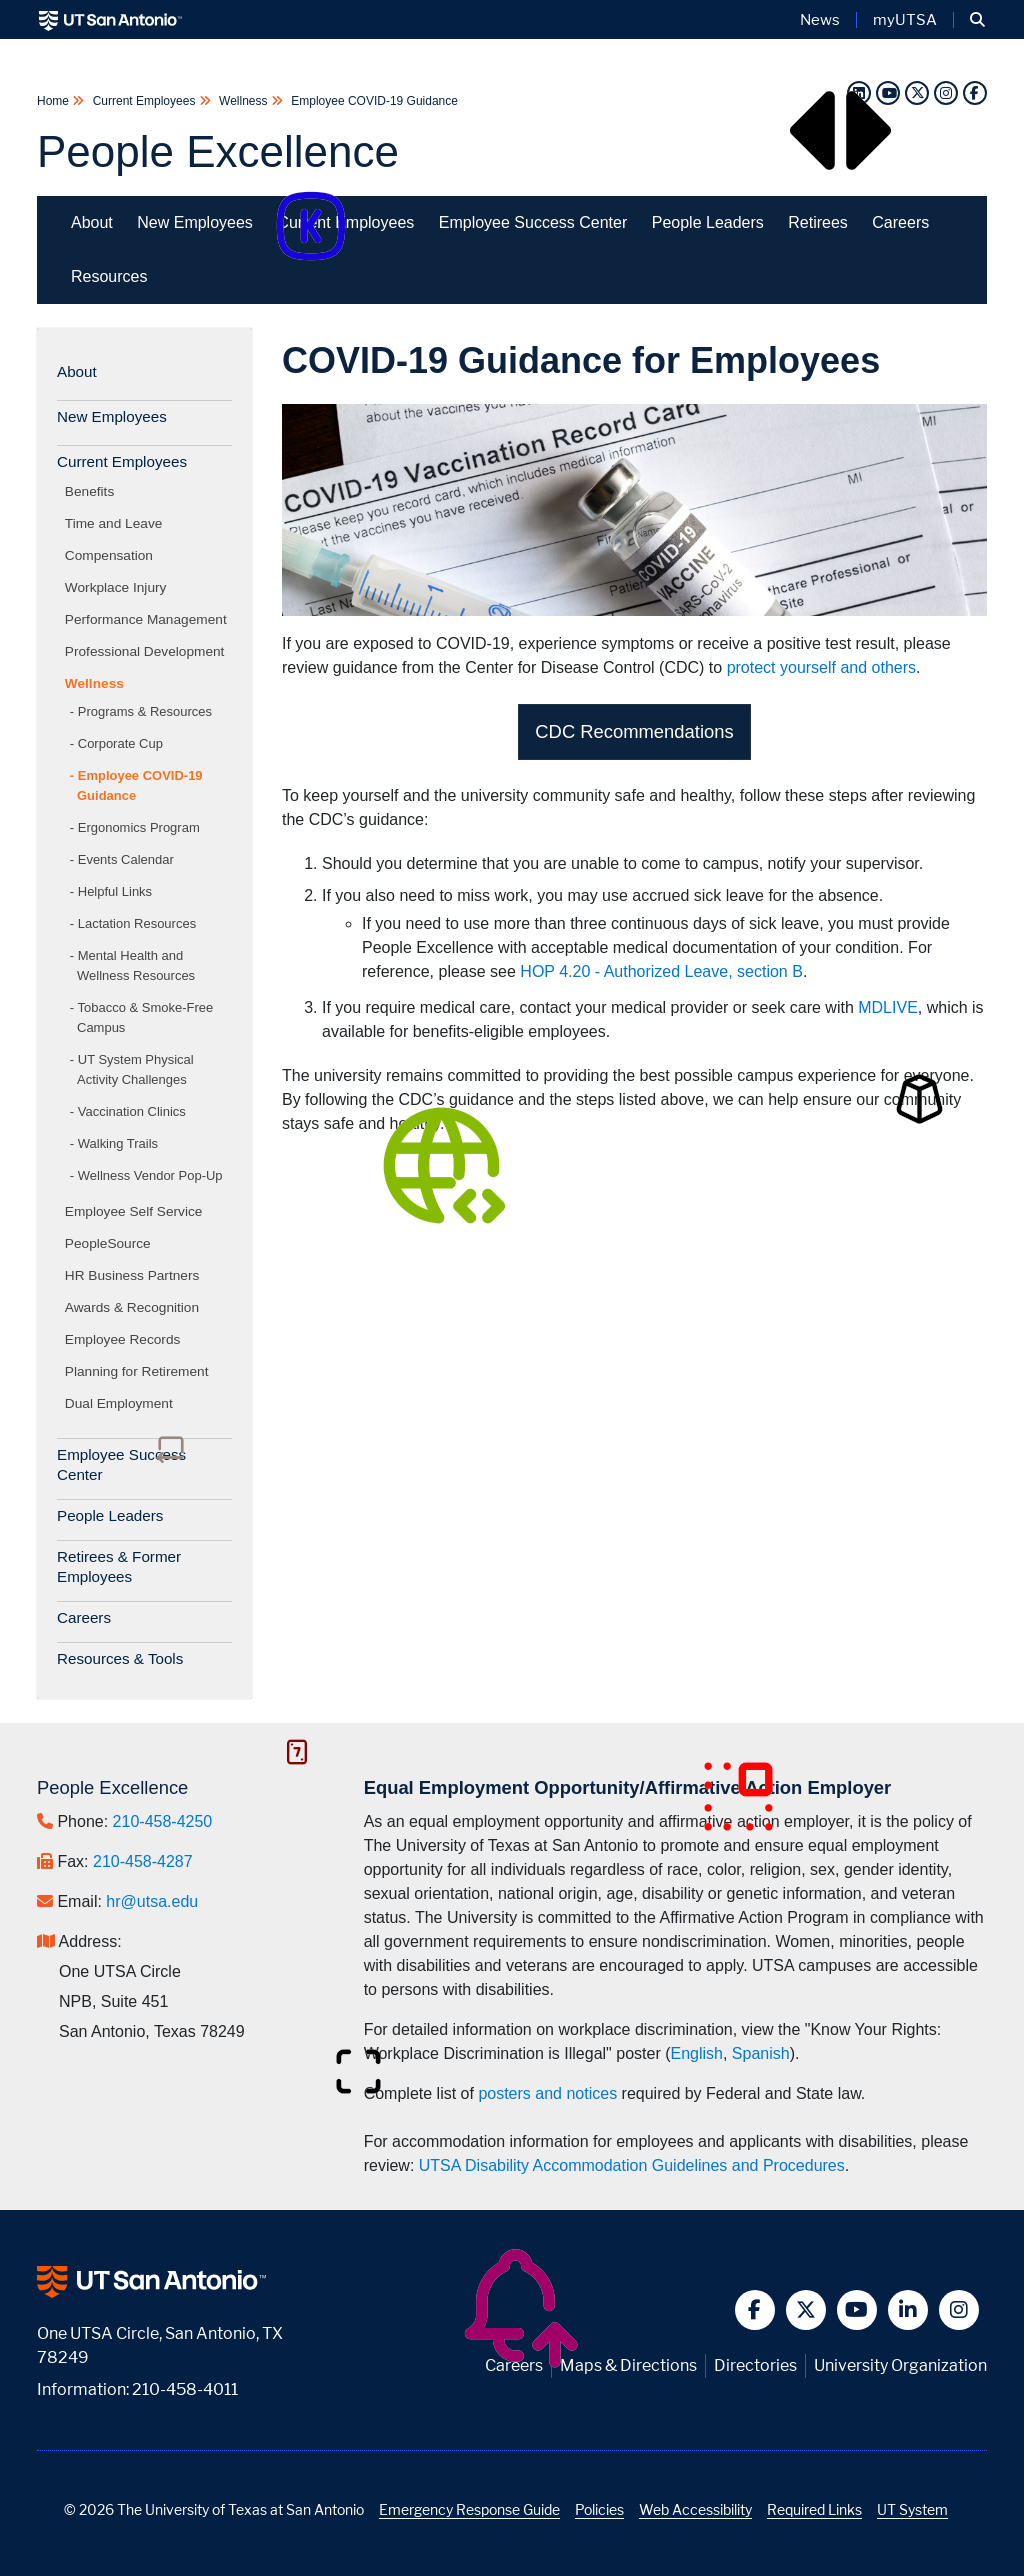  I want to click on access web development tools, so click(441, 1165).